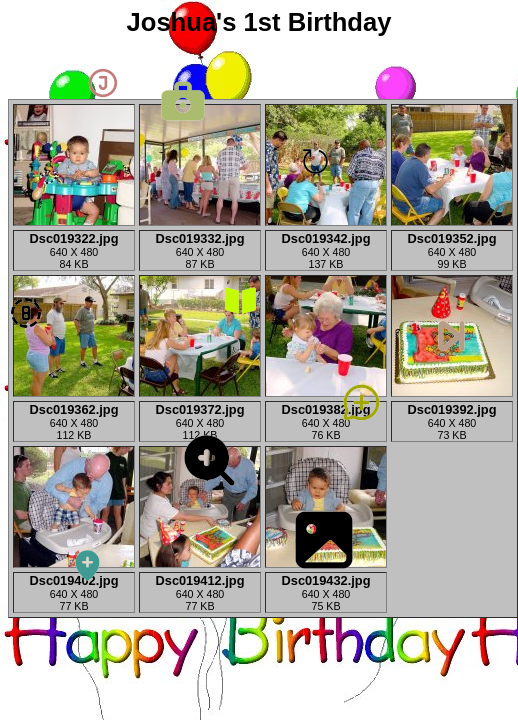 The height and width of the screenshot is (720, 518). What do you see at coordinates (209, 460) in the screenshot?
I see `zoom in on content` at bounding box center [209, 460].